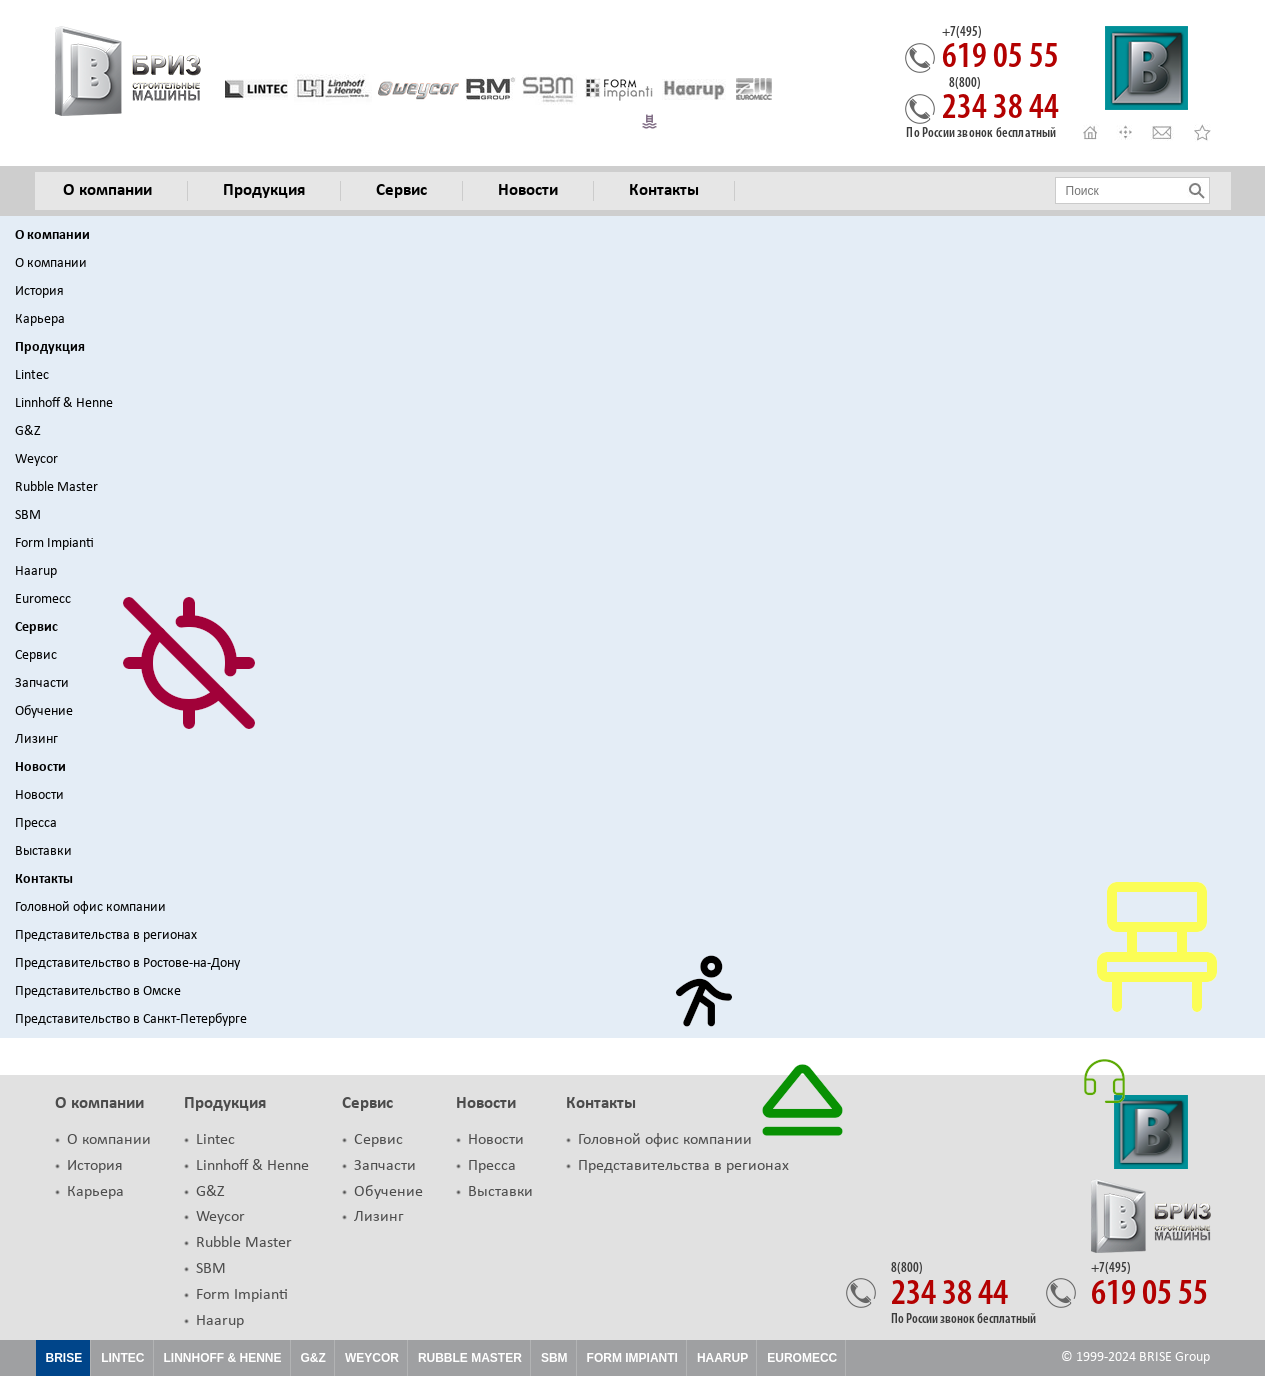 The width and height of the screenshot is (1265, 1376). What do you see at coordinates (649, 121) in the screenshot?
I see `indicates swimming pool amenity available` at bounding box center [649, 121].